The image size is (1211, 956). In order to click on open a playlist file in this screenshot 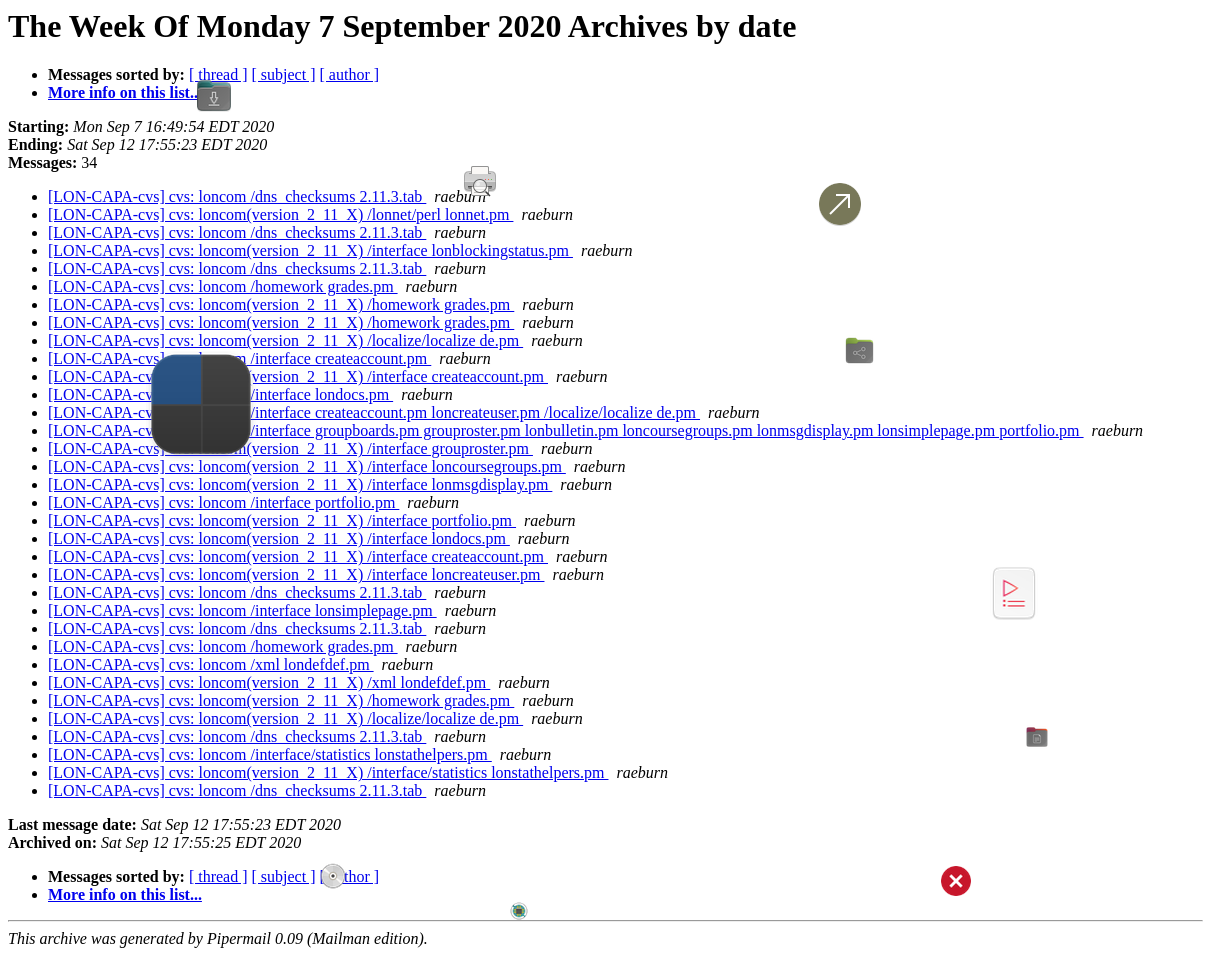, I will do `click(1014, 593)`.